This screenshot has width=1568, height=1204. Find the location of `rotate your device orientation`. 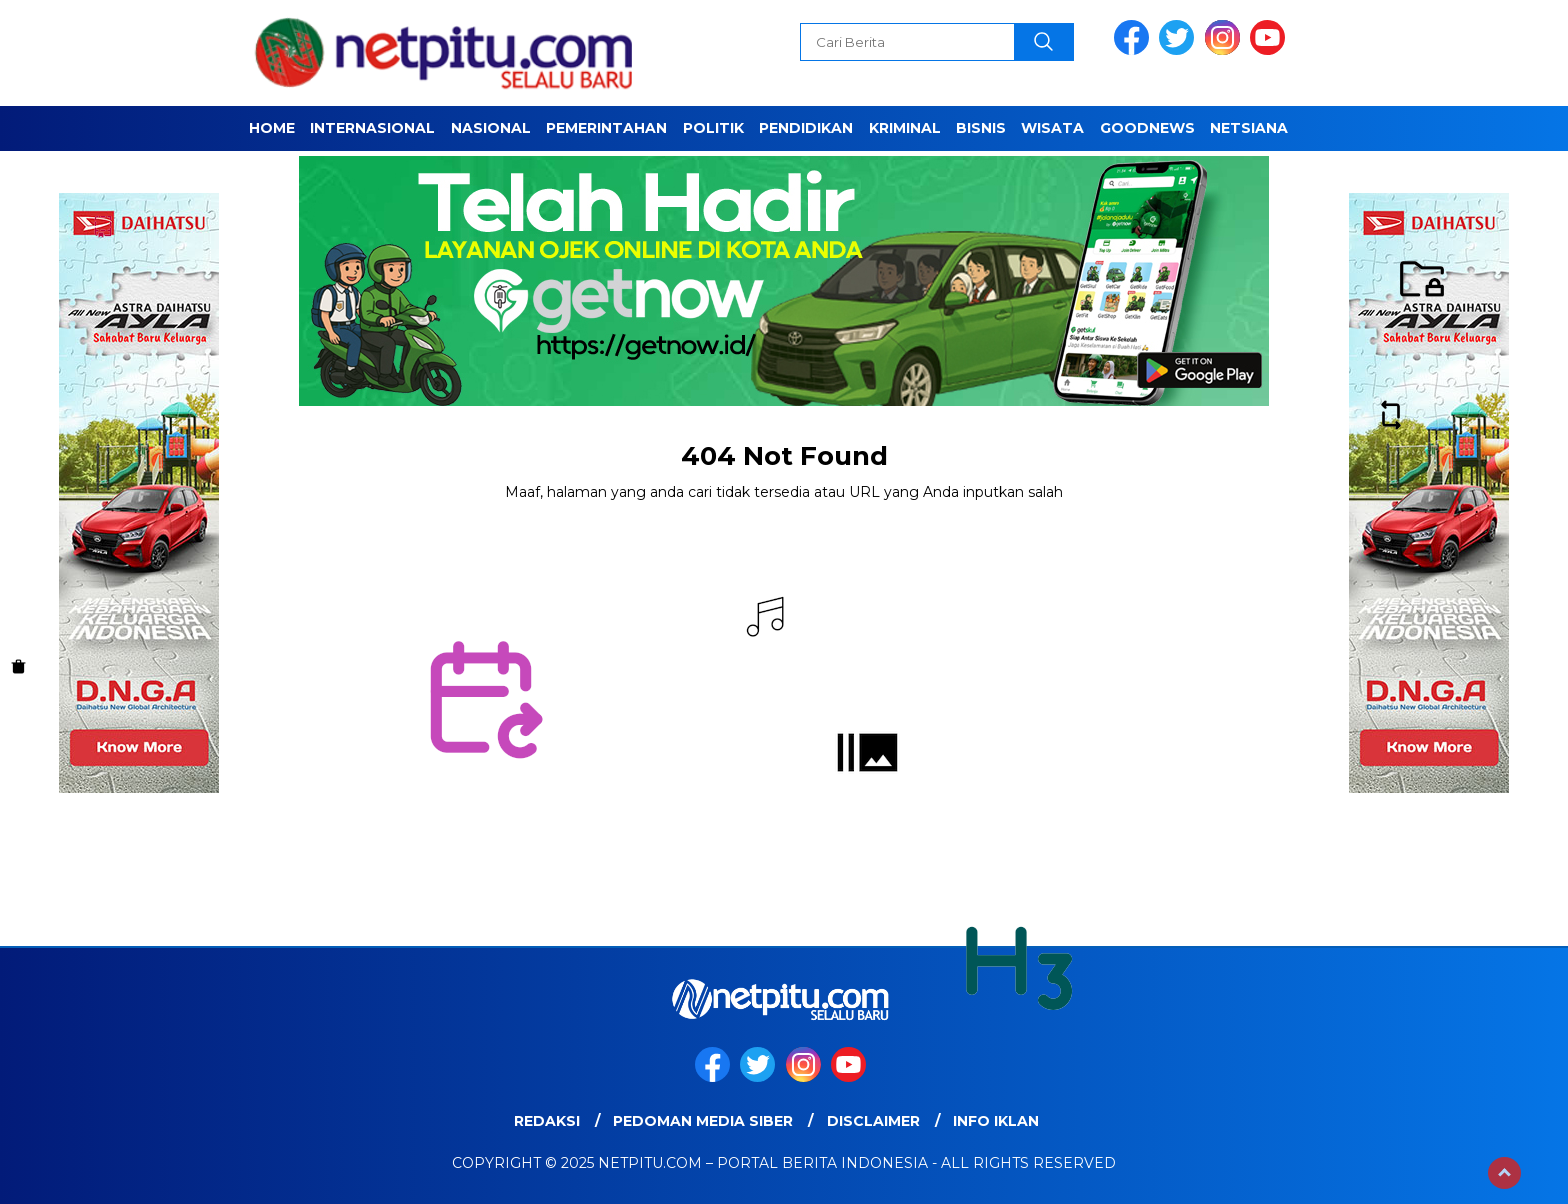

rotate your device orientation is located at coordinates (1391, 415).